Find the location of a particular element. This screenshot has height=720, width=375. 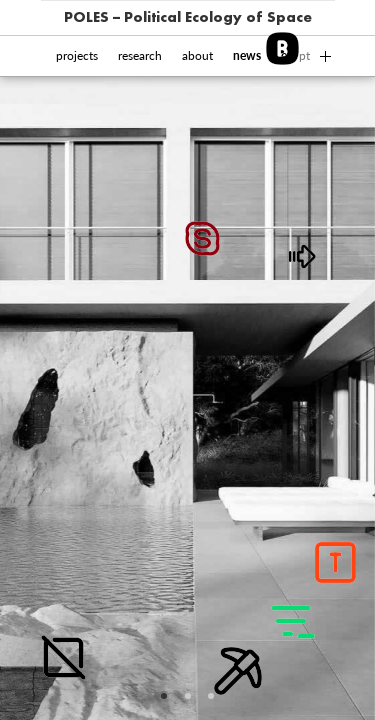

mining or resource gathering tool is located at coordinates (238, 671).